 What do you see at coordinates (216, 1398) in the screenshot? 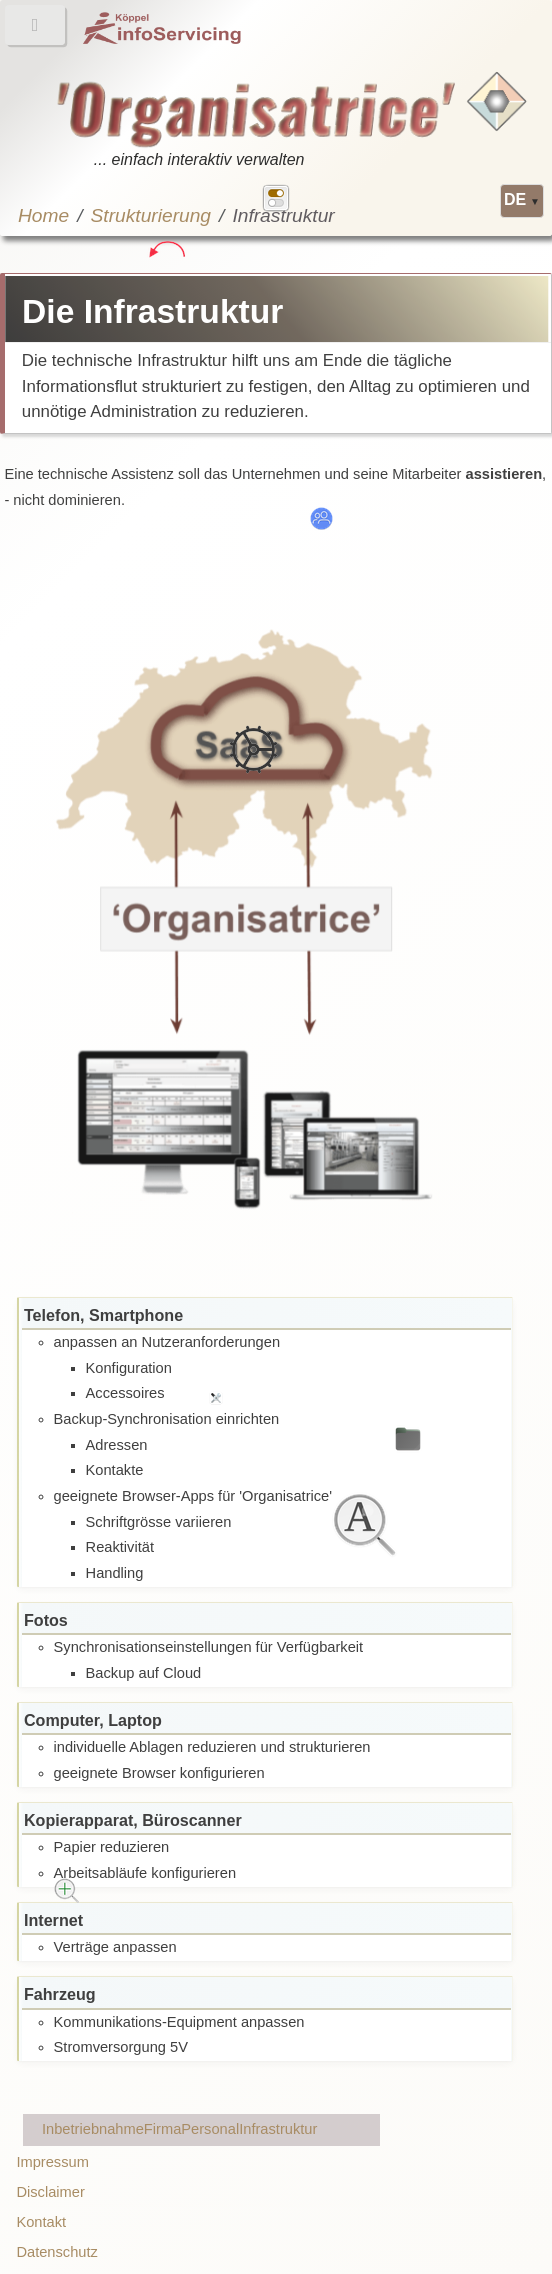
I see `manage expansion card and slot settings` at bounding box center [216, 1398].